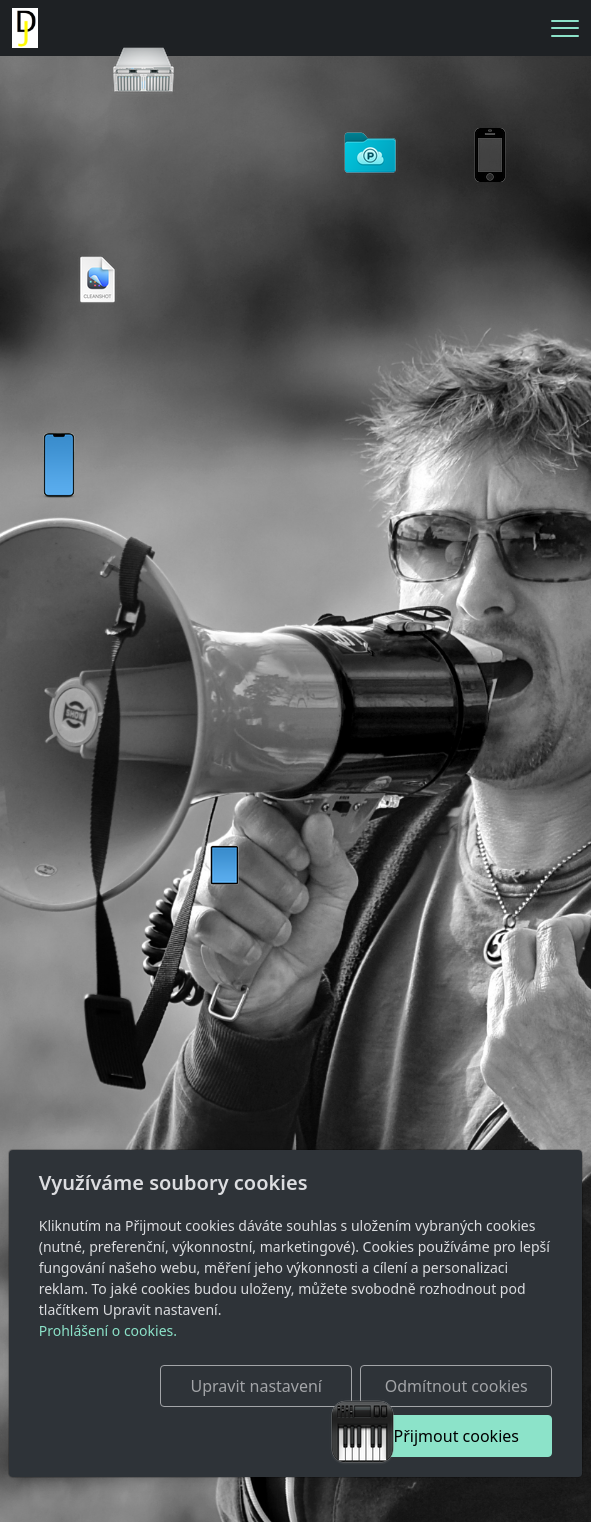  Describe the element at coordinates (224, 865) in the screenshot. I see `iPad Air M2 device icon` at that location.